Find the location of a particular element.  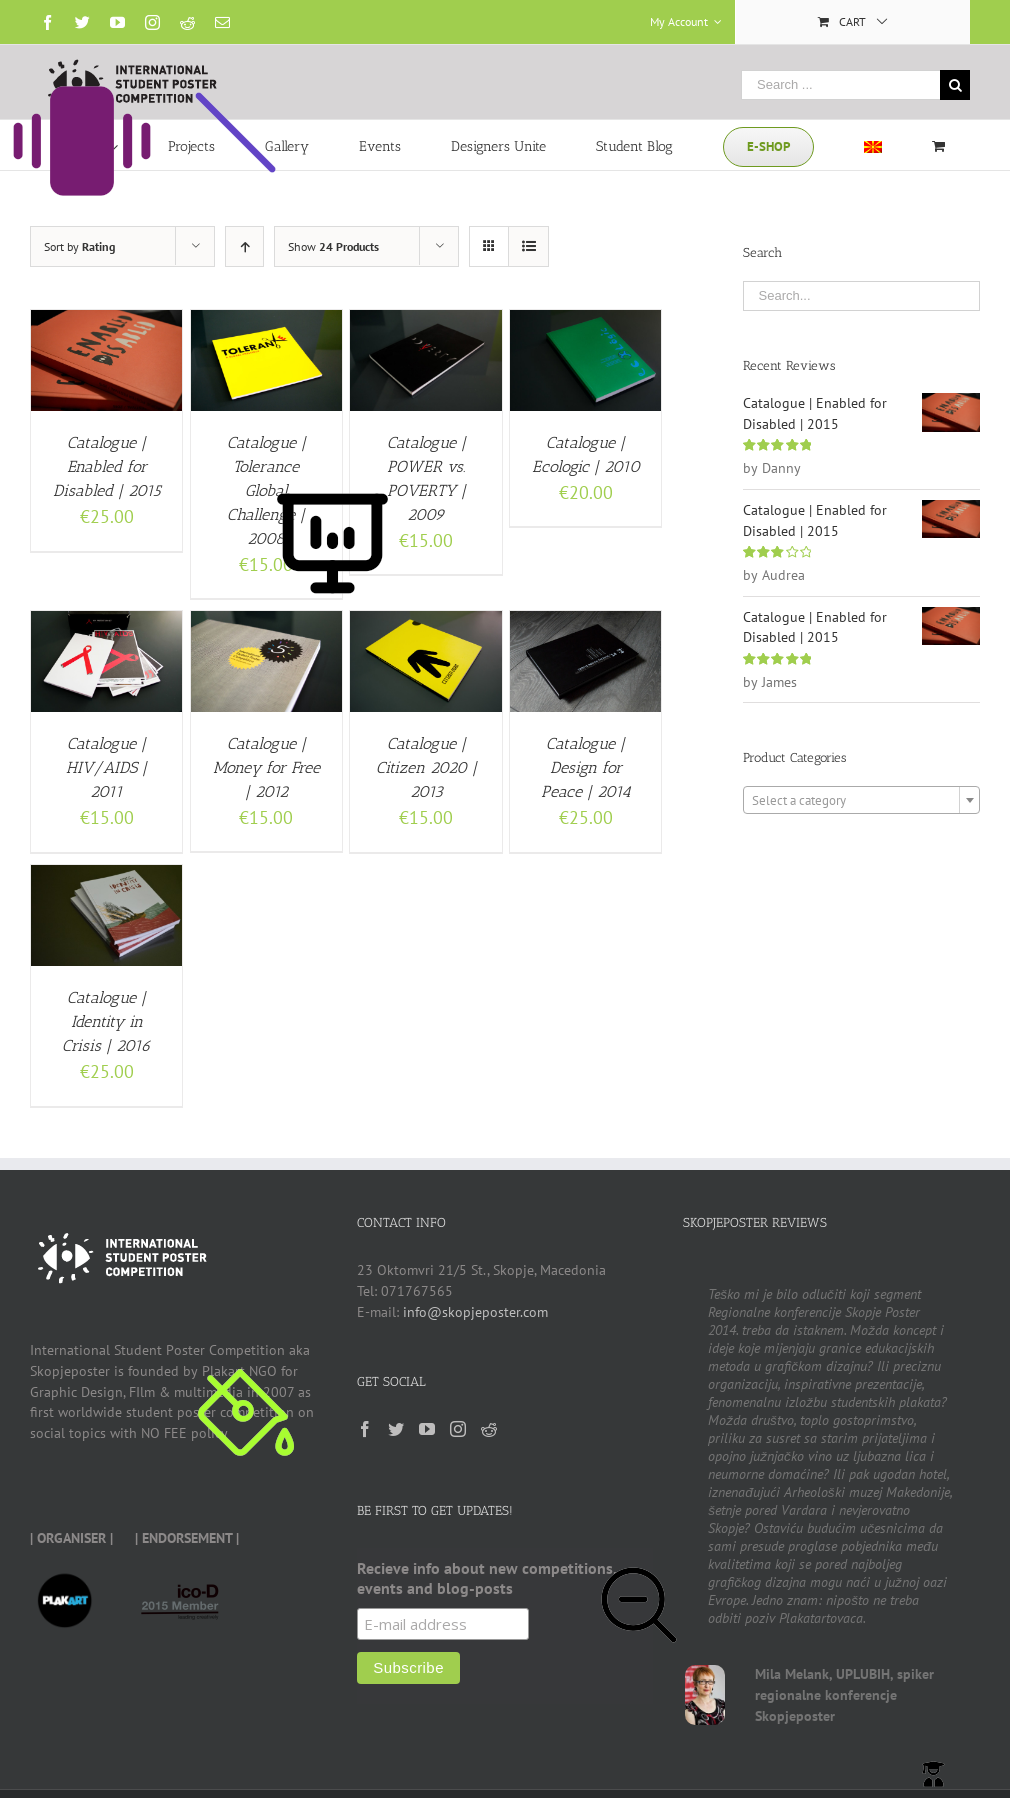

zoom out is located at coordinates (639, 1605).